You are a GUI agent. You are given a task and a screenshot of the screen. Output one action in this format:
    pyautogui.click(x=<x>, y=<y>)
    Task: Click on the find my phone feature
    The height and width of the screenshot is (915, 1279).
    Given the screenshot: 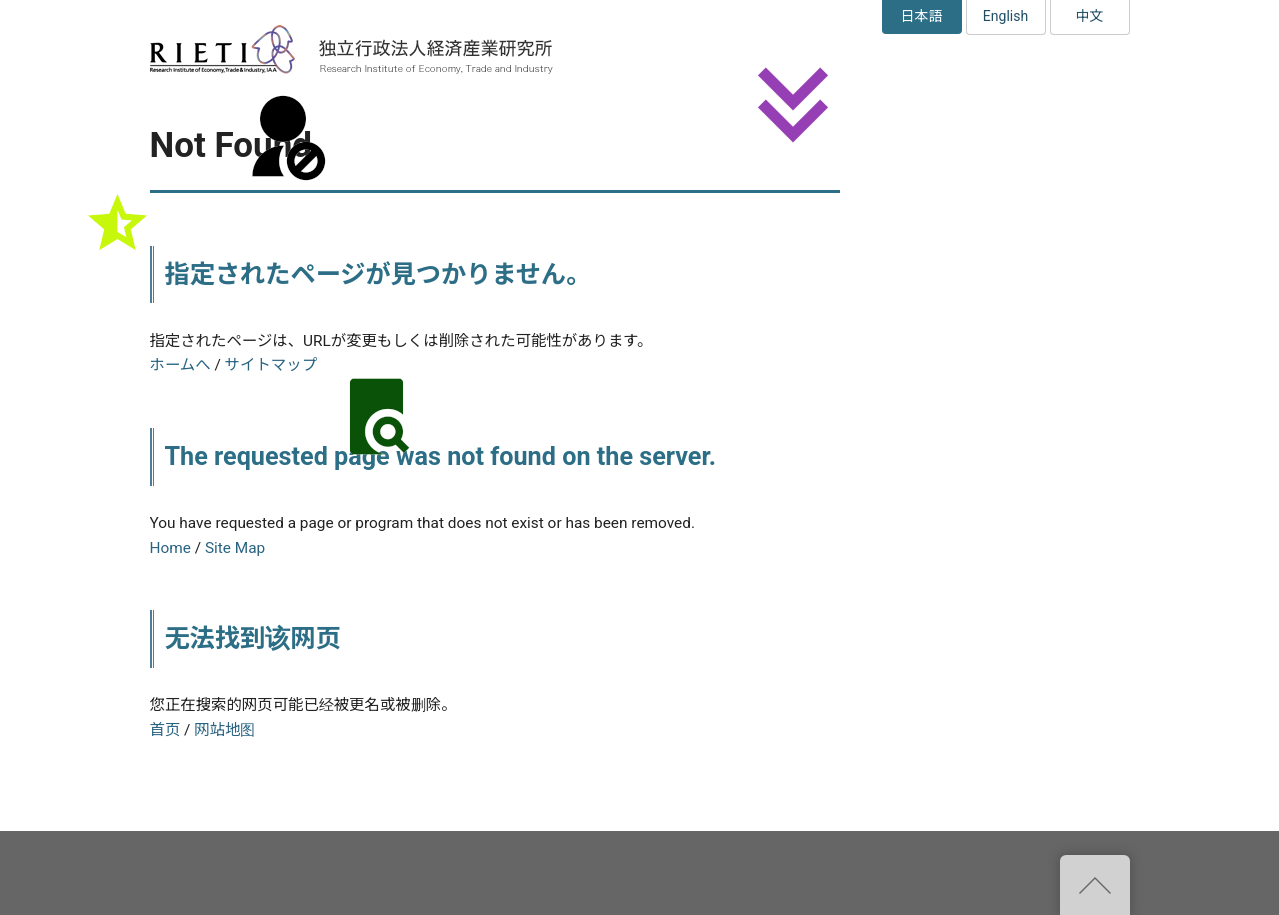 What is the action you would take?
    pyautogui.click(x=376, y=416)
    